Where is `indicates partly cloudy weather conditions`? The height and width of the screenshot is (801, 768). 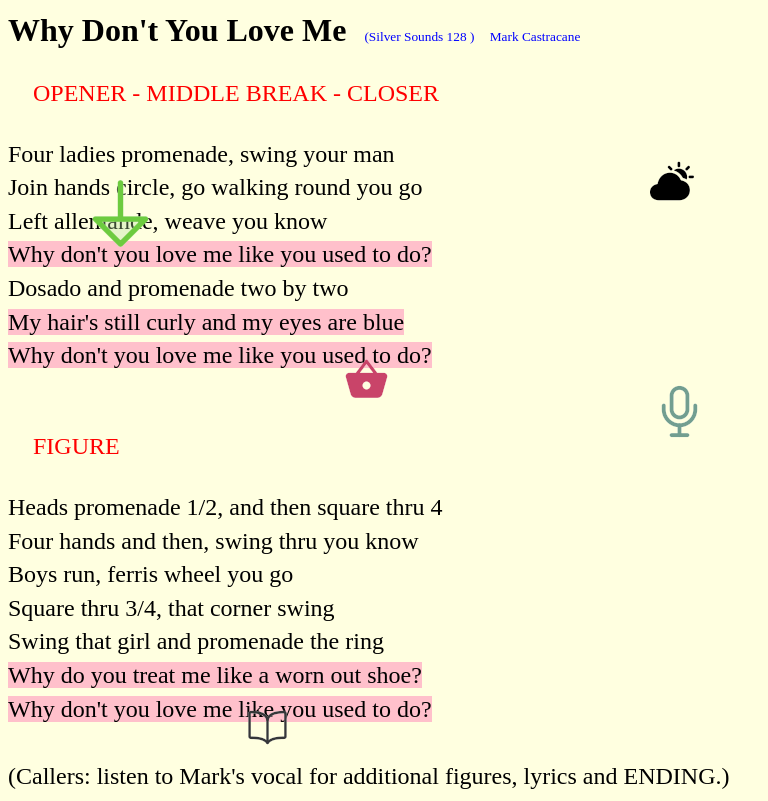 indicates partly cloudy weather conditions is located at coordinates (672, 181).